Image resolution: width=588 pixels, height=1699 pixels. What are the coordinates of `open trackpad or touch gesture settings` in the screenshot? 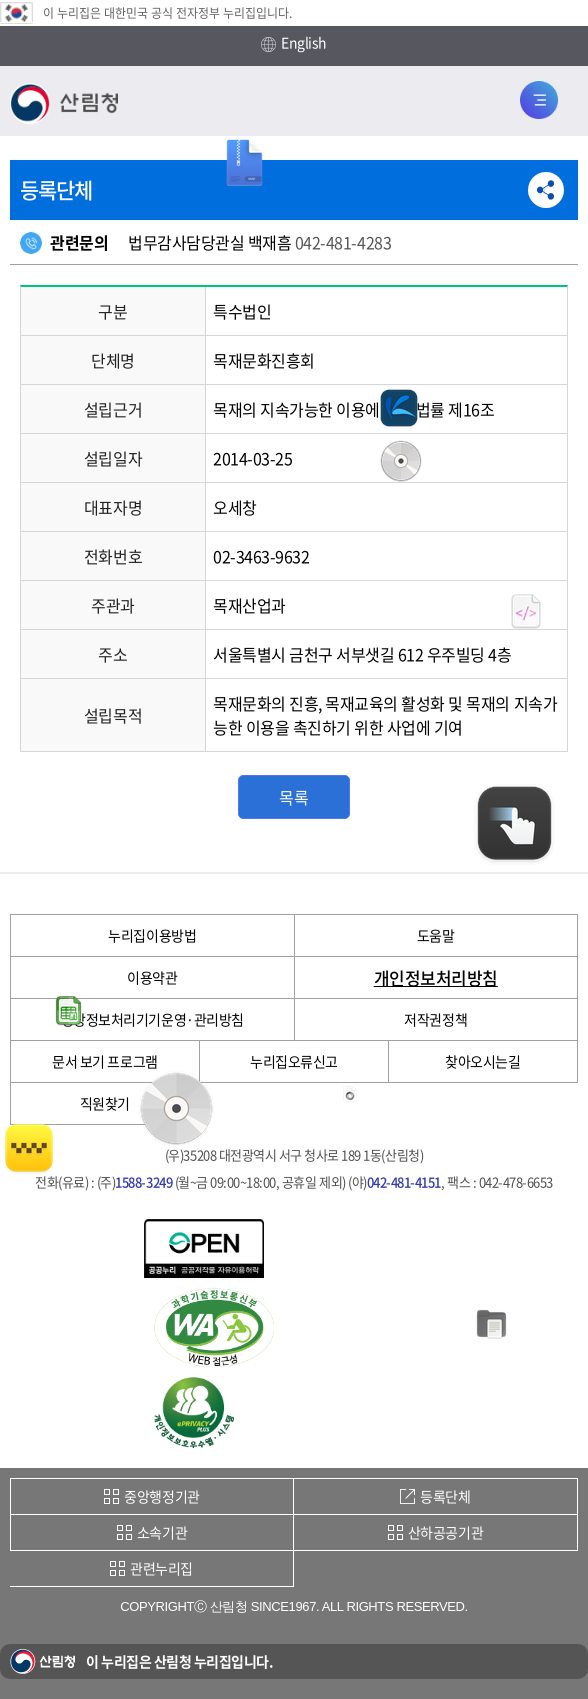 It's located at (514, 824).